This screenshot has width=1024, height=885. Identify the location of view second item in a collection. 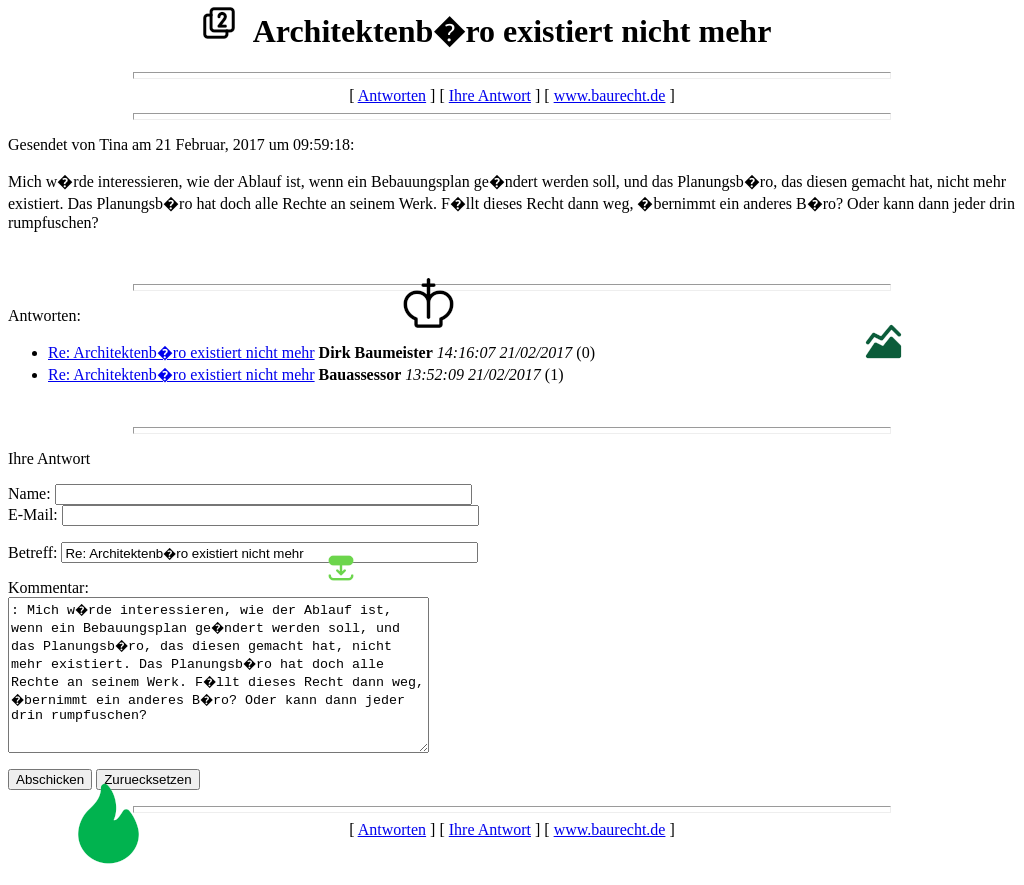
(219, 23).